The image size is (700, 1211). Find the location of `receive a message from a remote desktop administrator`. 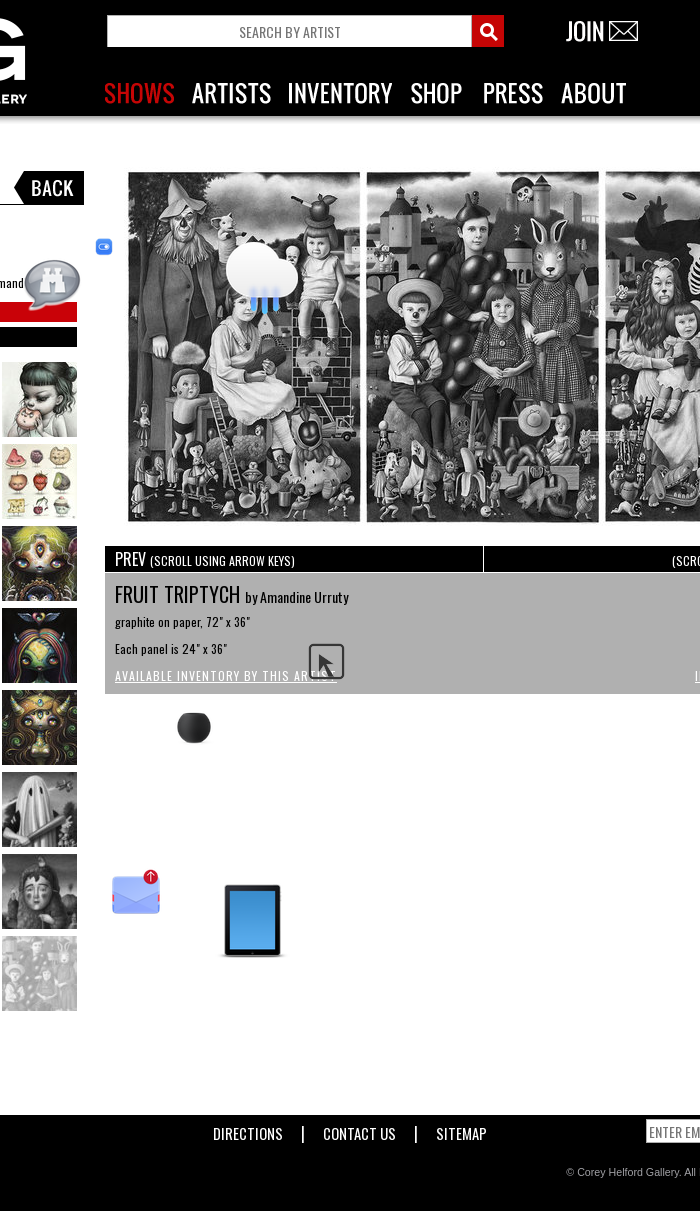

receive a message from a remote desktop administrator is located at coordinates (52, 289).